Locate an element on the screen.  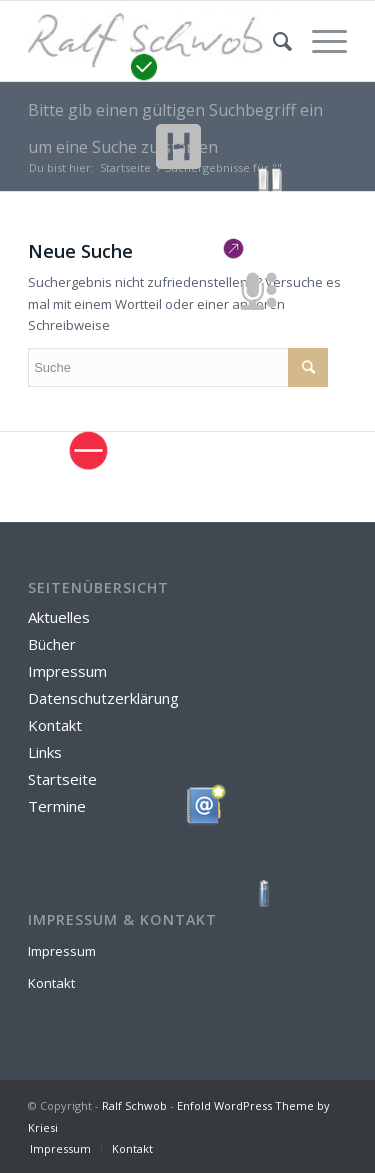
indicates a symbolic link or shortcut to another file is located at coordinates (233, 248).